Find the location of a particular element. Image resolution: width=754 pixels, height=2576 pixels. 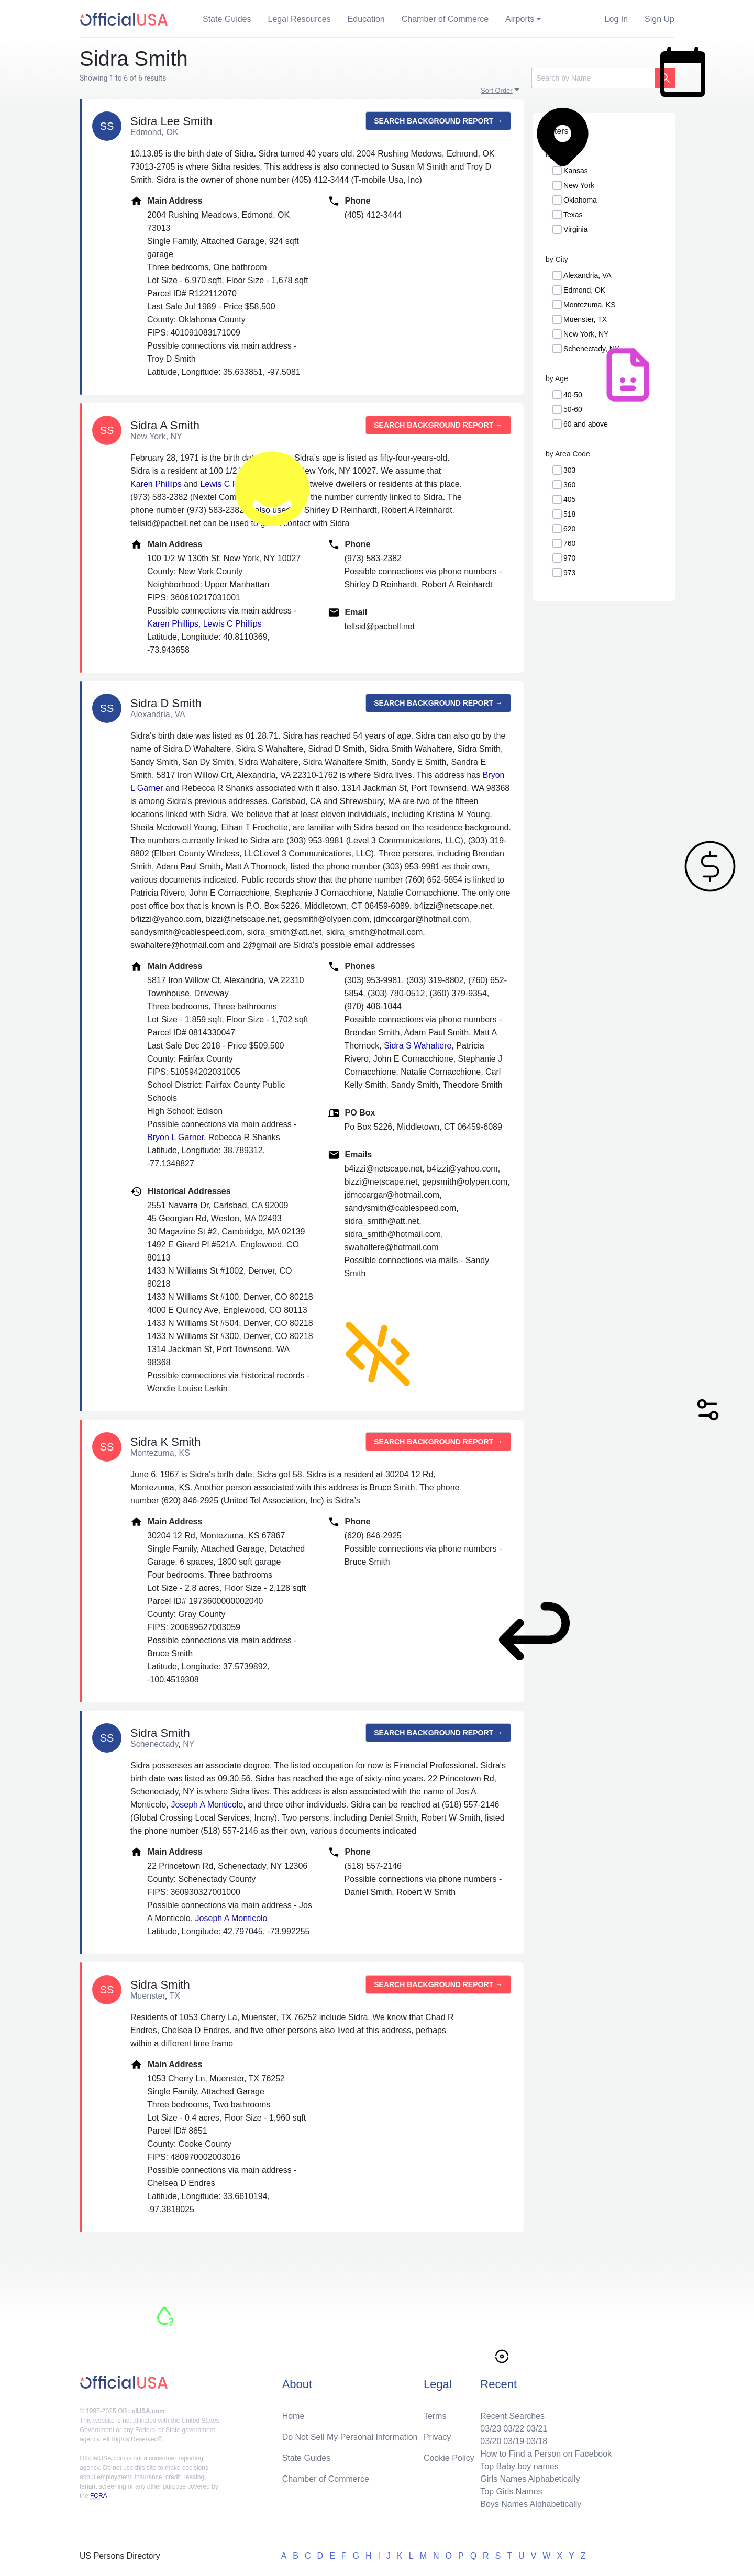

code view disabled or unavailable is located at coordinates (378, 1354).